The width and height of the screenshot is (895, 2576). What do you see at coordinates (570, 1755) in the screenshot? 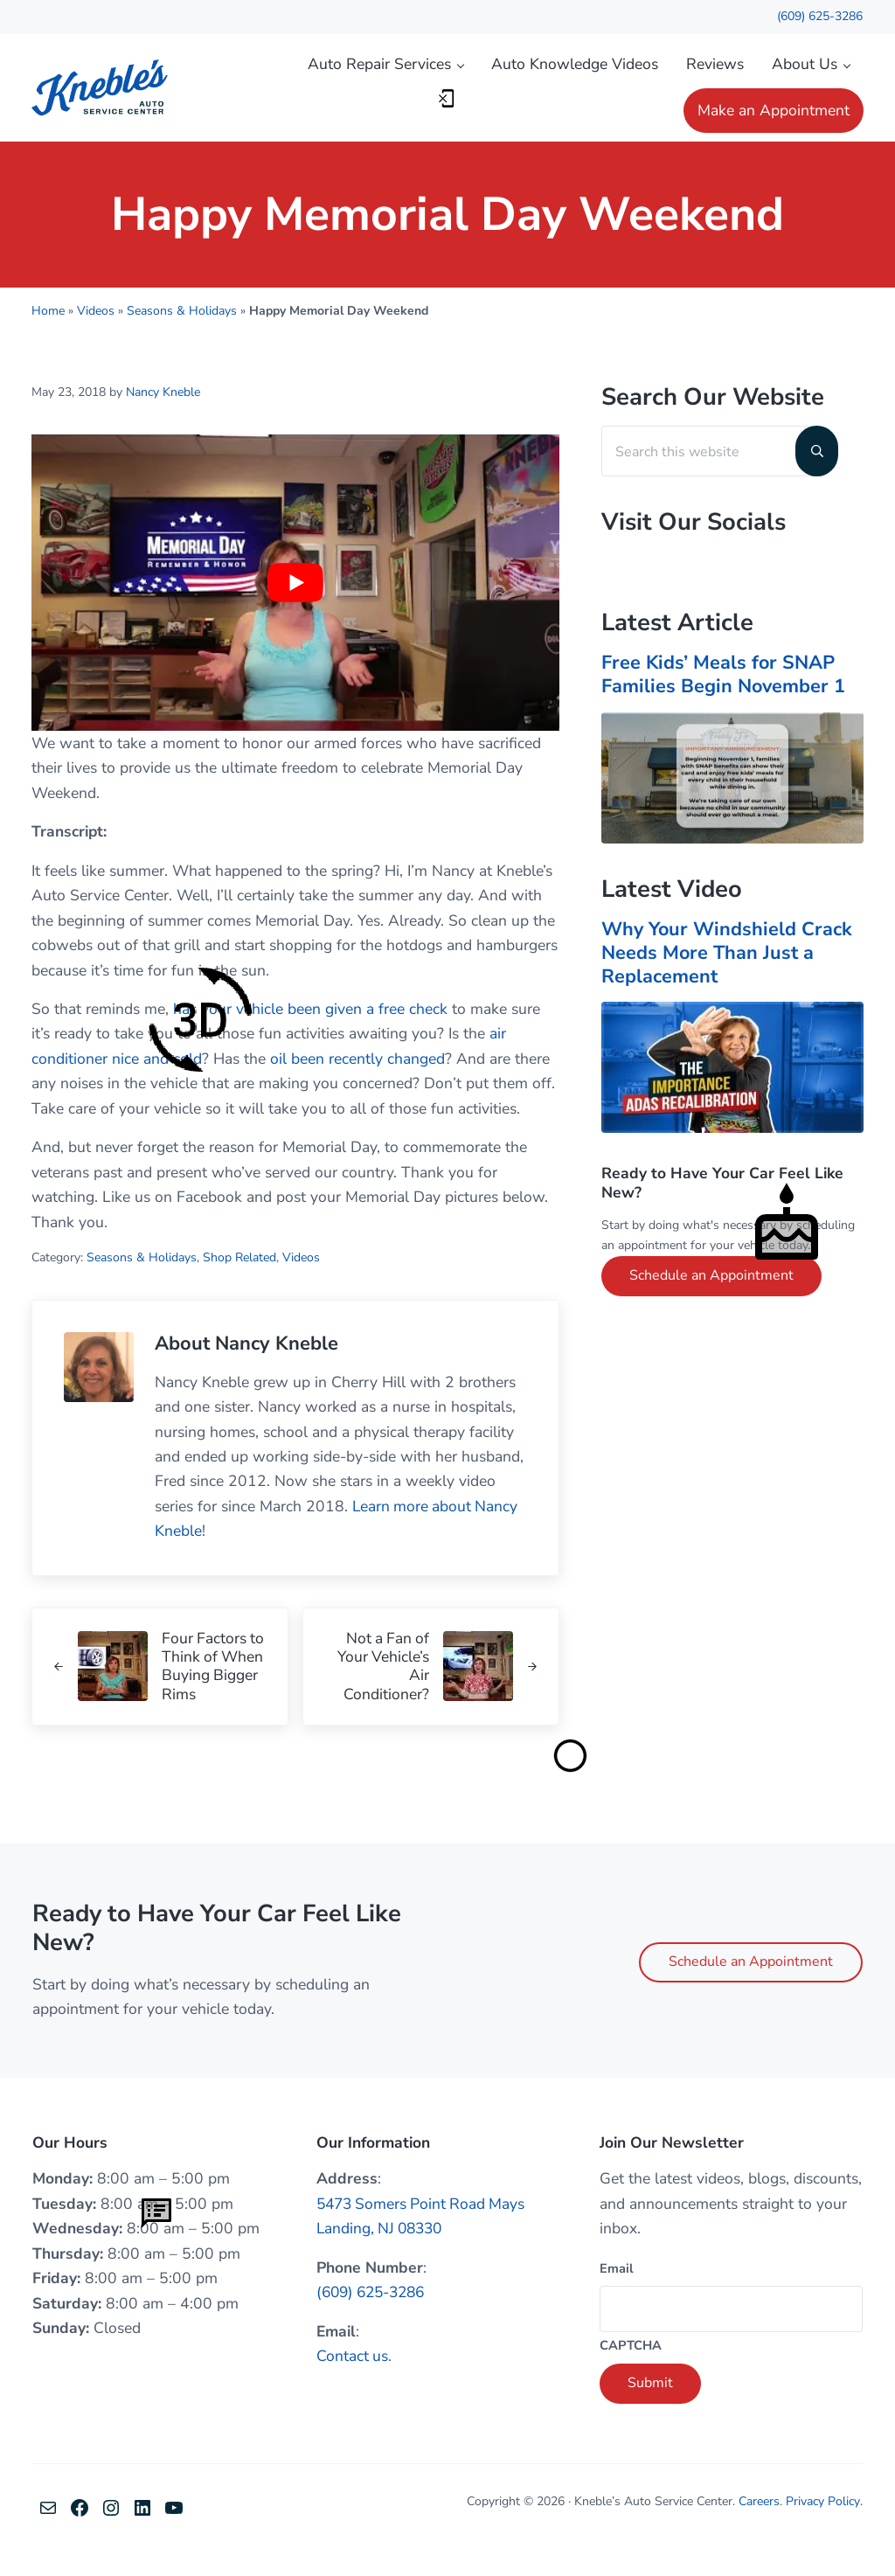
I see `unselected radio button or toggle option` at bounding box center [570, 1755].